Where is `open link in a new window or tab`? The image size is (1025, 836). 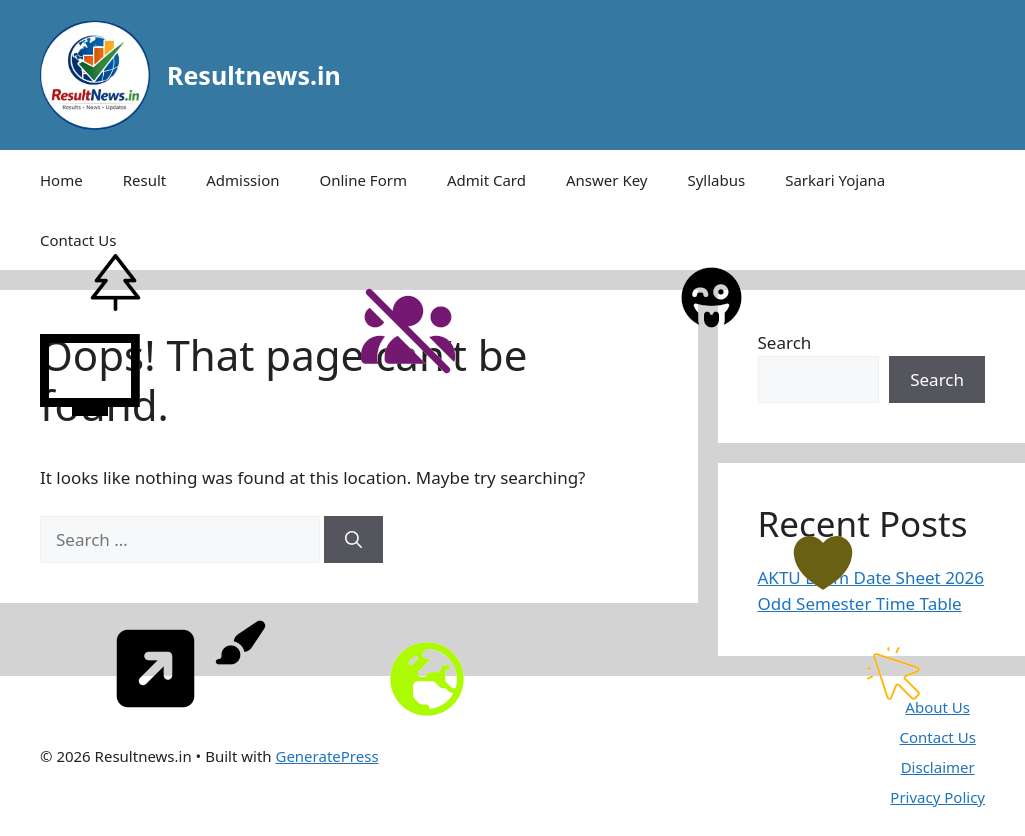
open link in a new window or tab is located at coordinates (155, 668).